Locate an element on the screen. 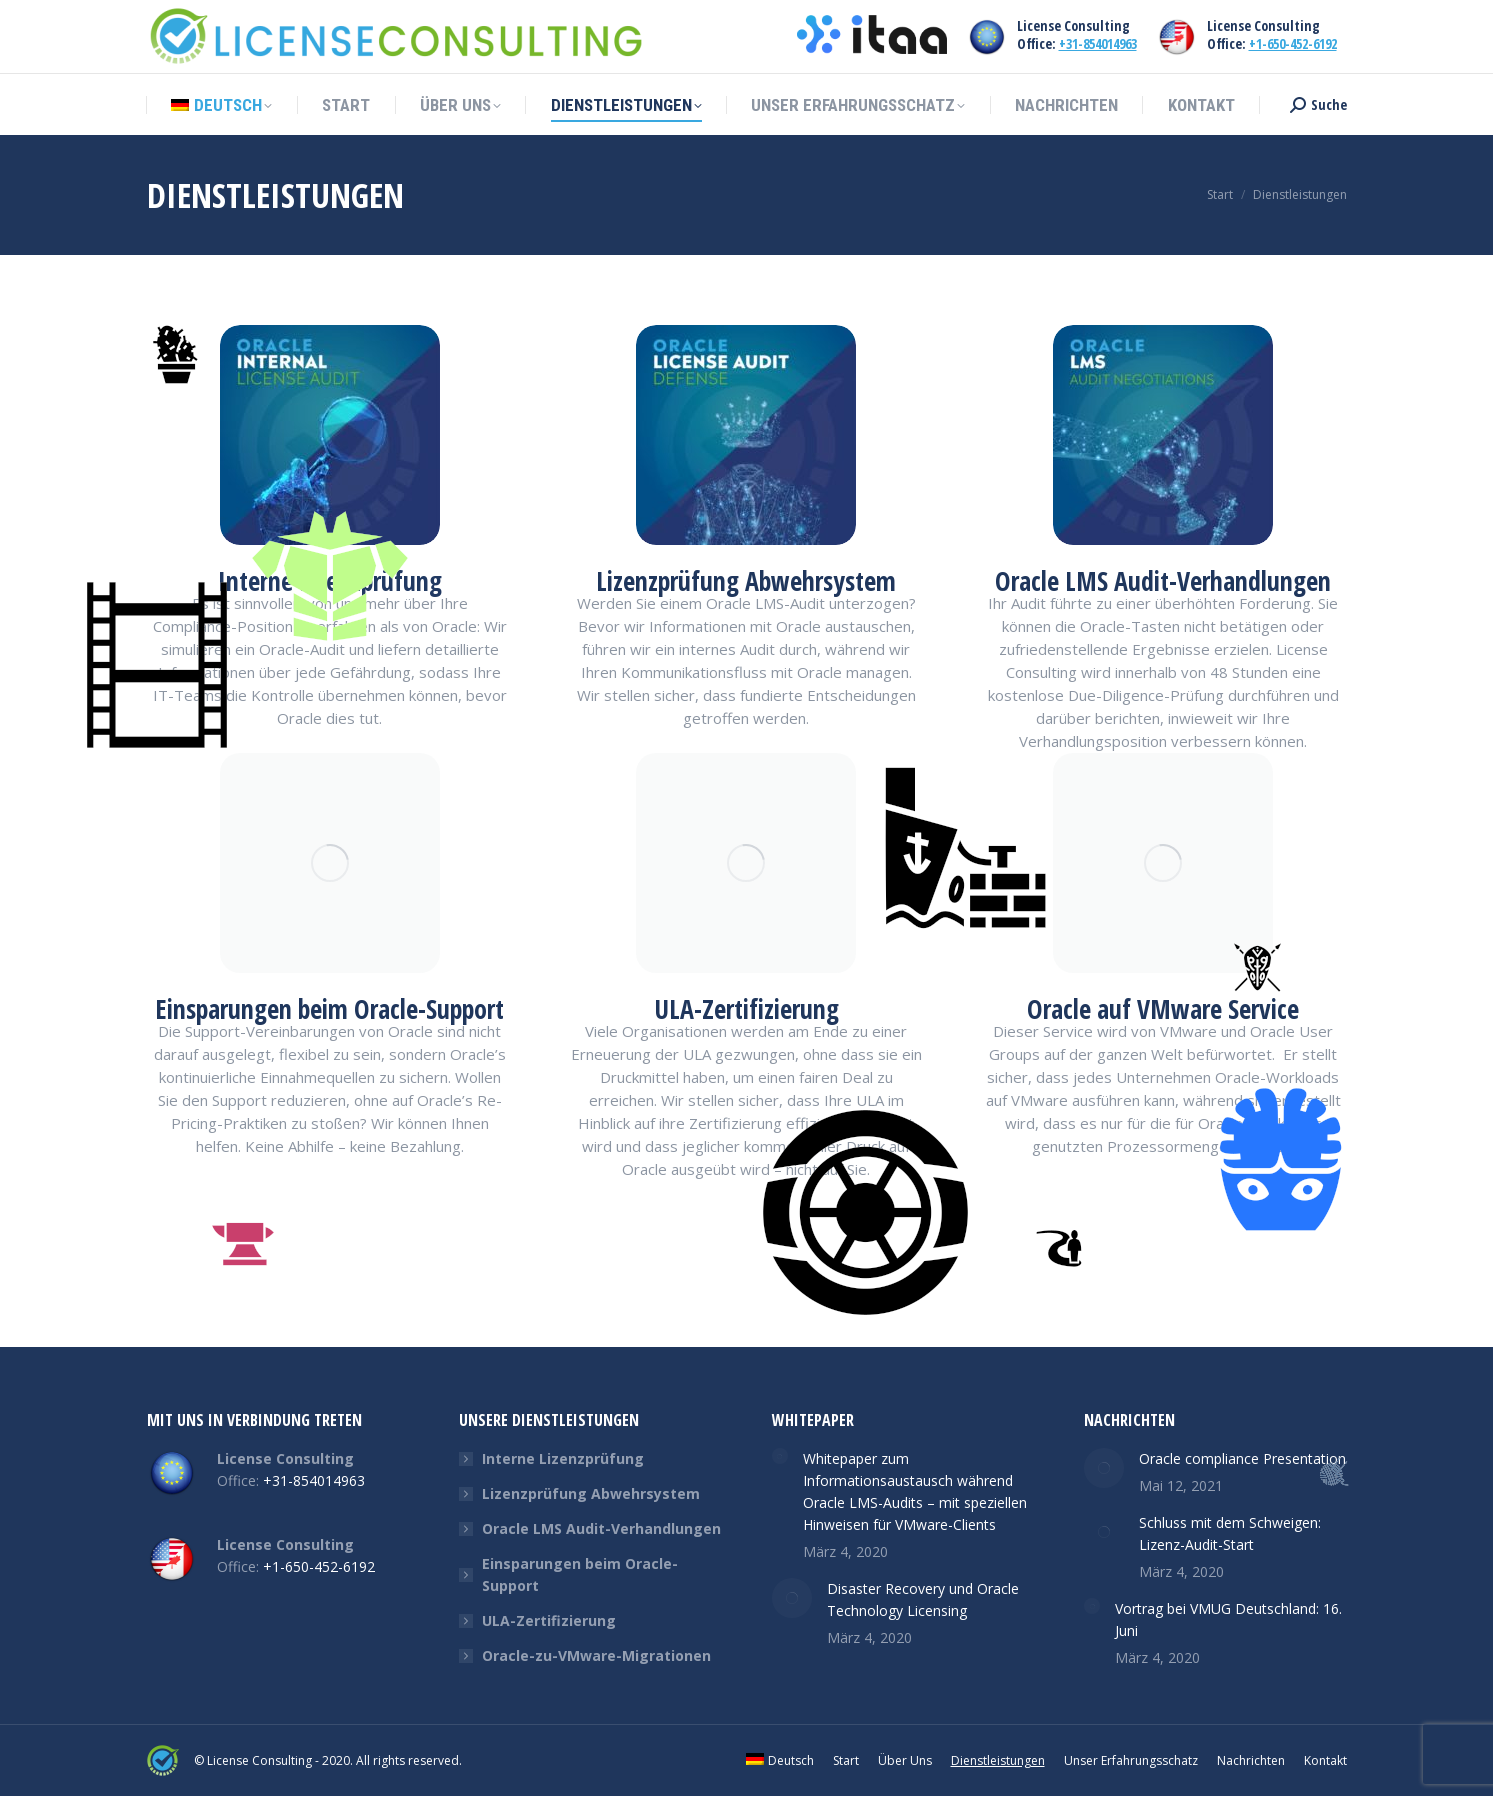 Image resolution: width=1493 pixels, height=1798 pixels. decorative plant or garden category indicator is located at coordinates (176, 354).